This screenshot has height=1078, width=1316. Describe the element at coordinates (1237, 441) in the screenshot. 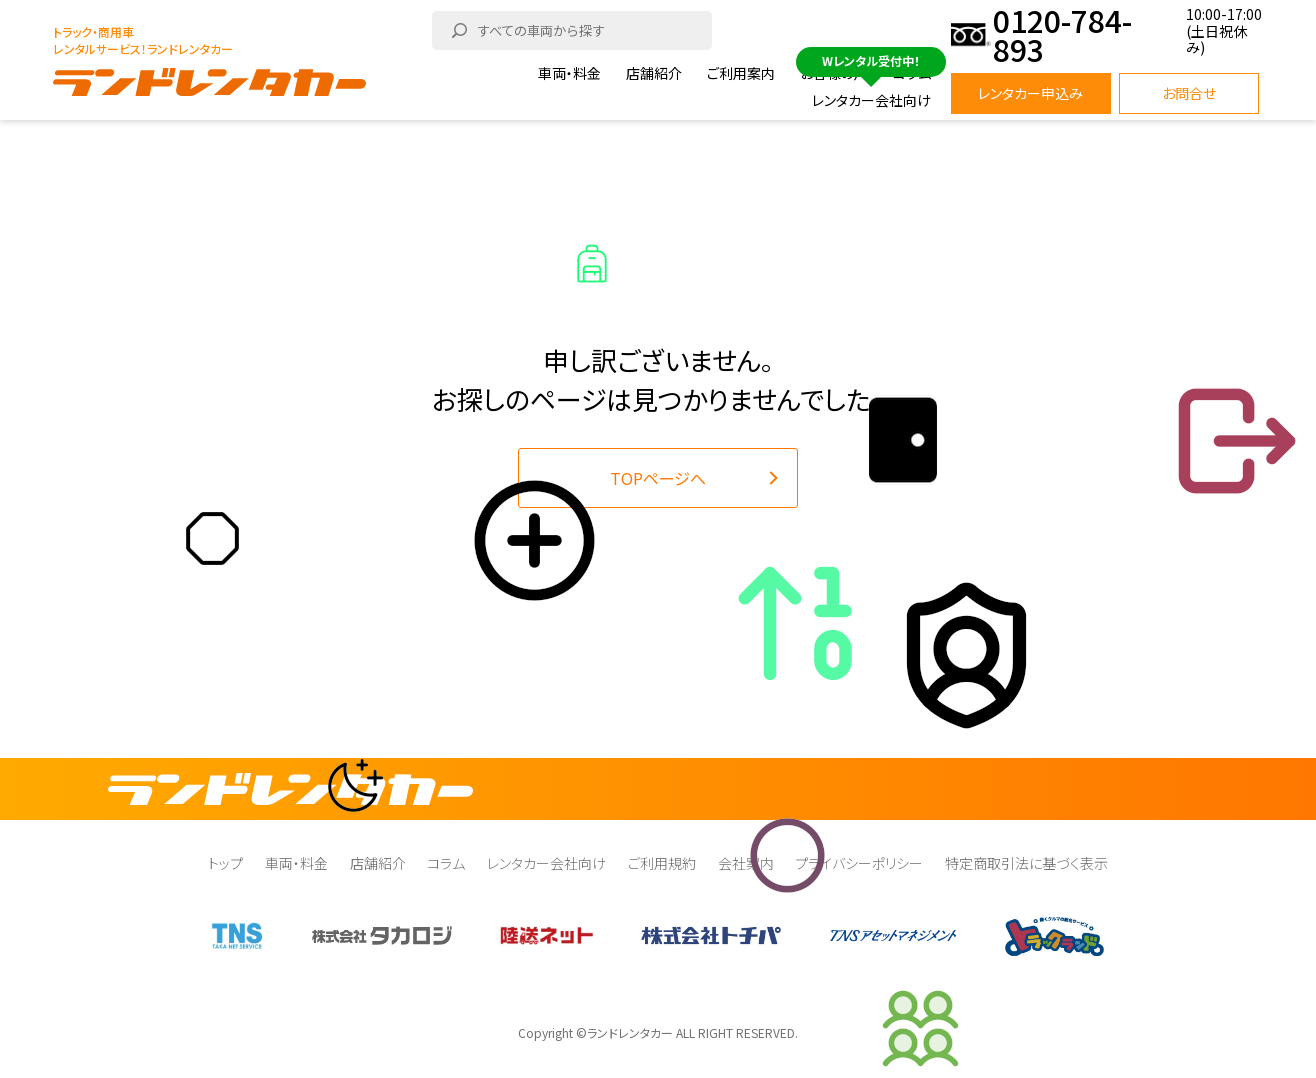

I see `log out of your account` at that location.